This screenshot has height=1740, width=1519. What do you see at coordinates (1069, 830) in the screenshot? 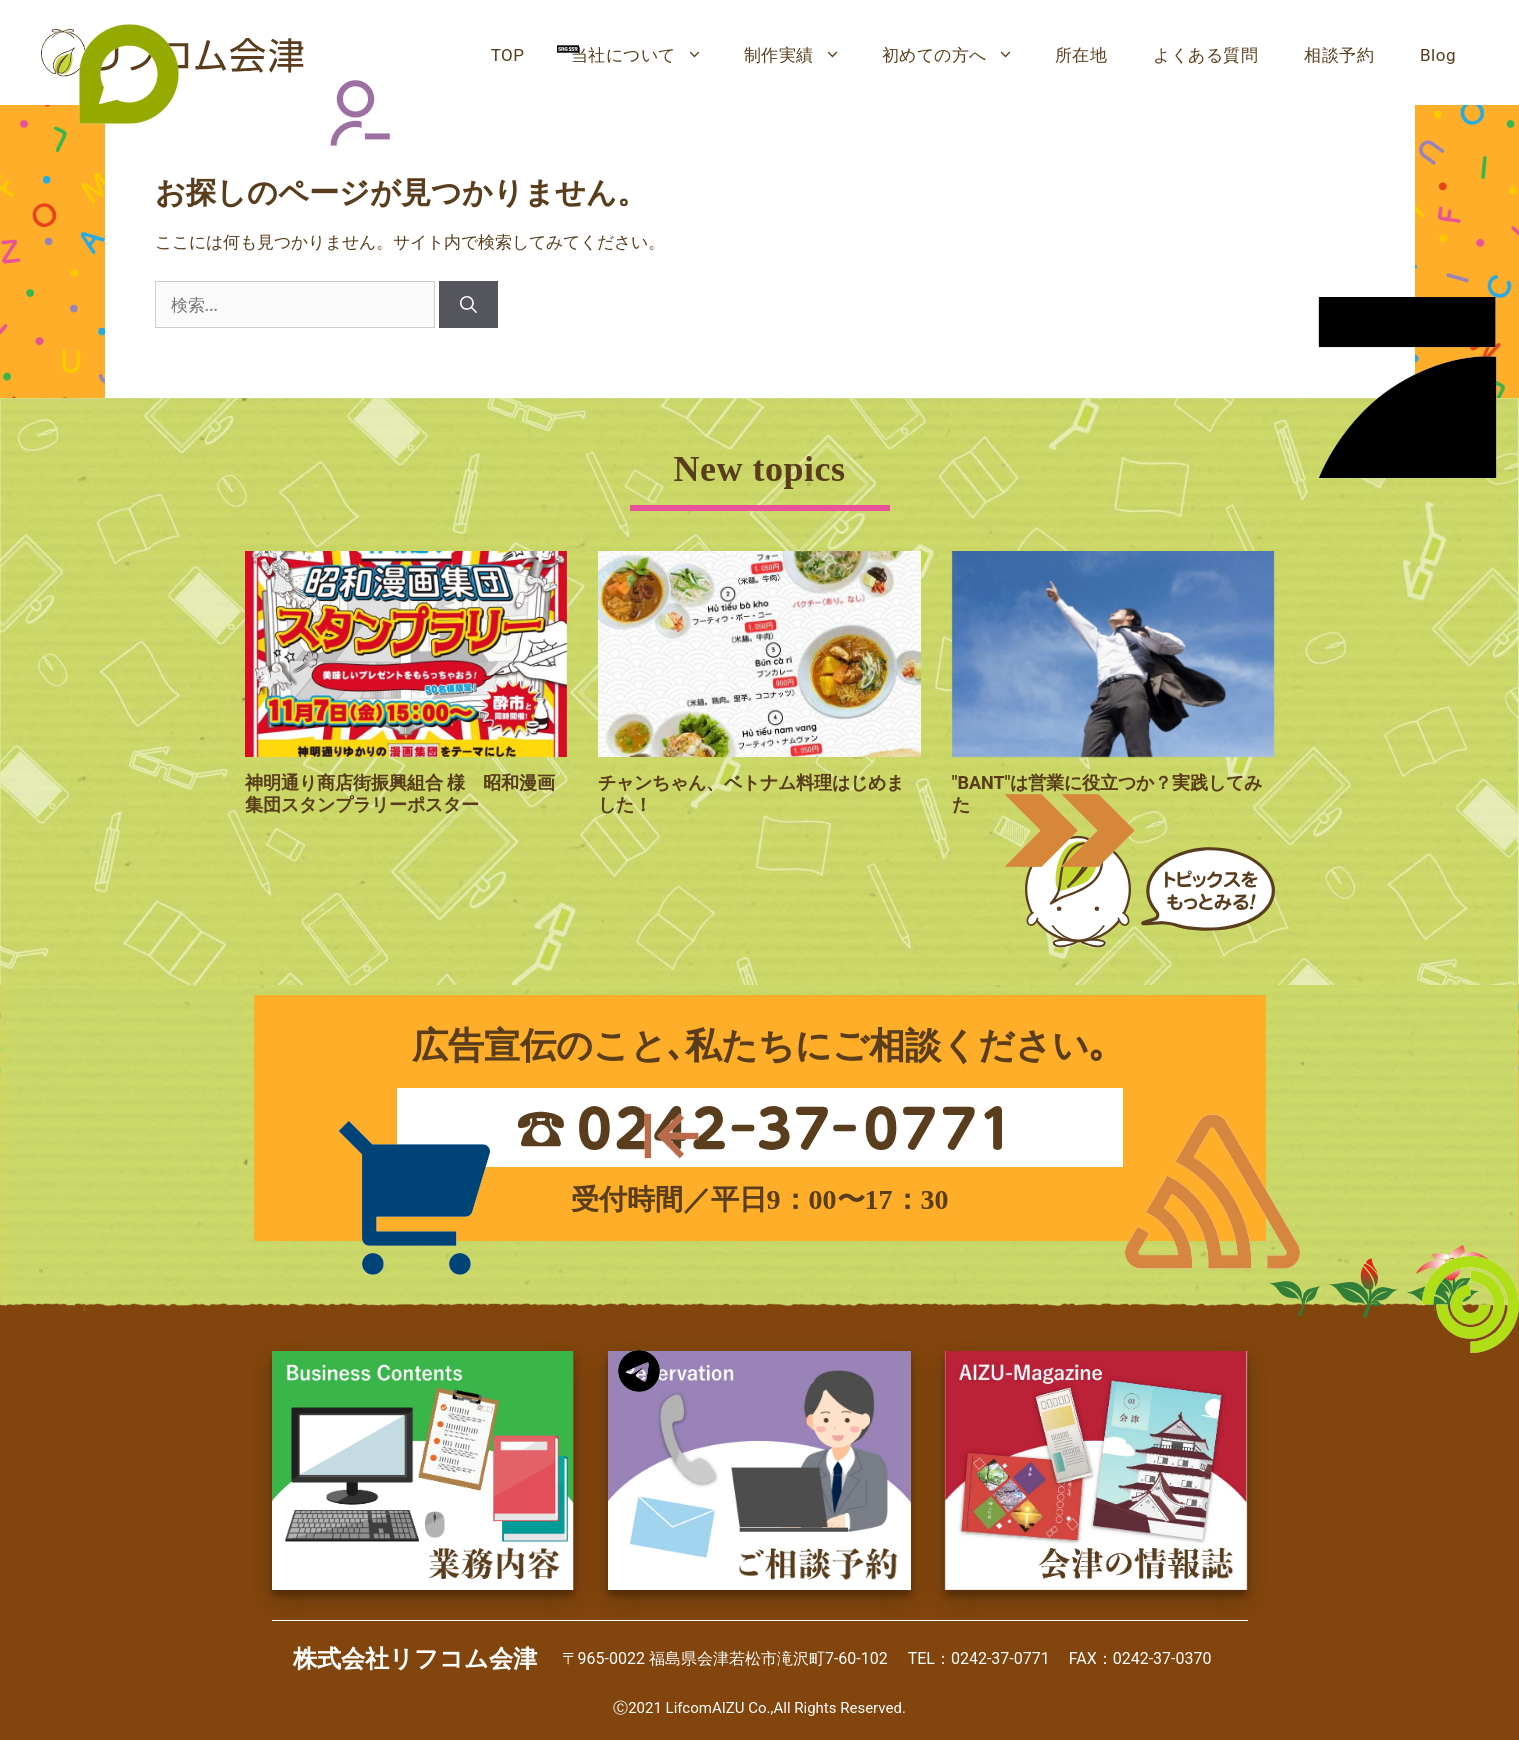
I see `inertia.js framework logo` at bounding box center [1069, 830].